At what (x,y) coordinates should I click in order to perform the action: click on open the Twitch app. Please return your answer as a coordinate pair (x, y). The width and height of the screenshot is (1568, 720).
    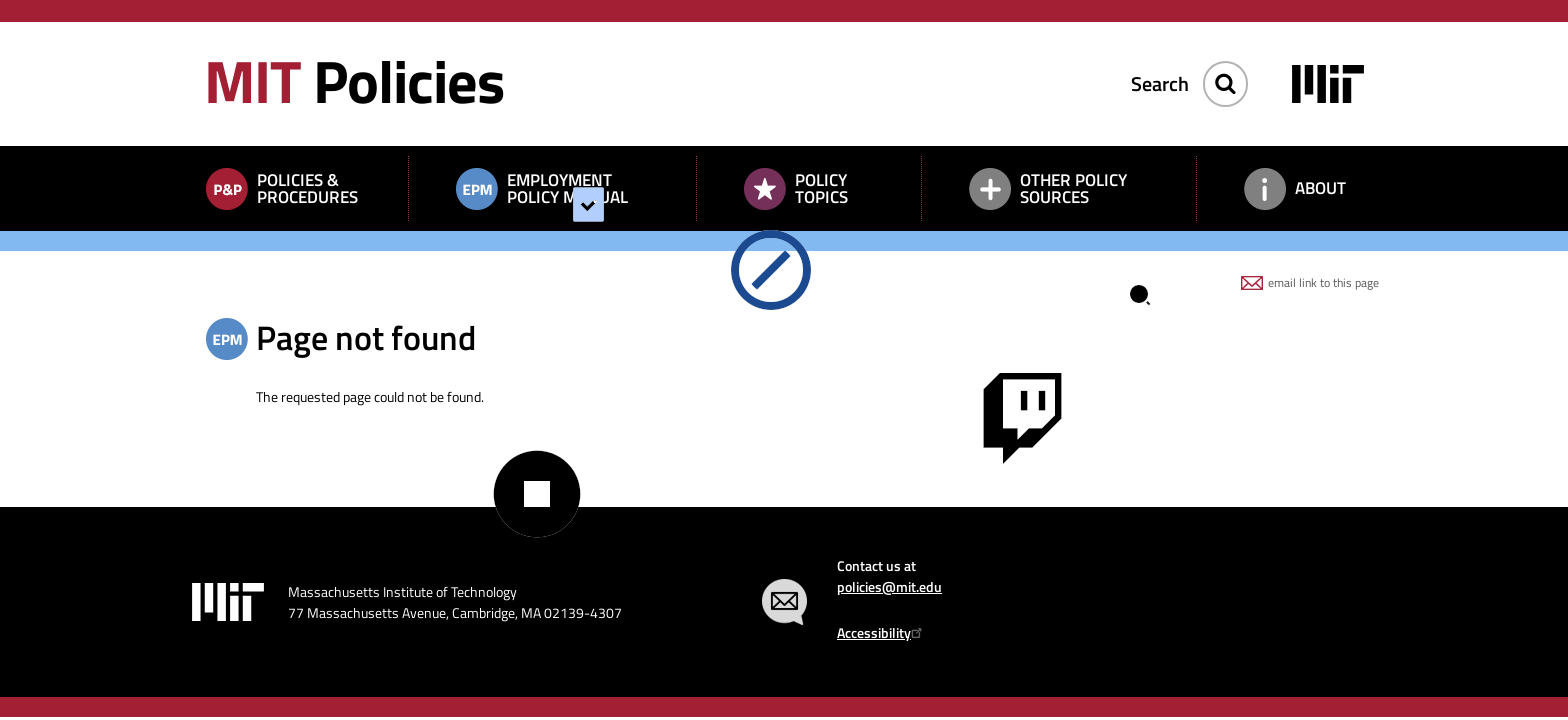
    Looking at the image, I should click on (1022, 418).